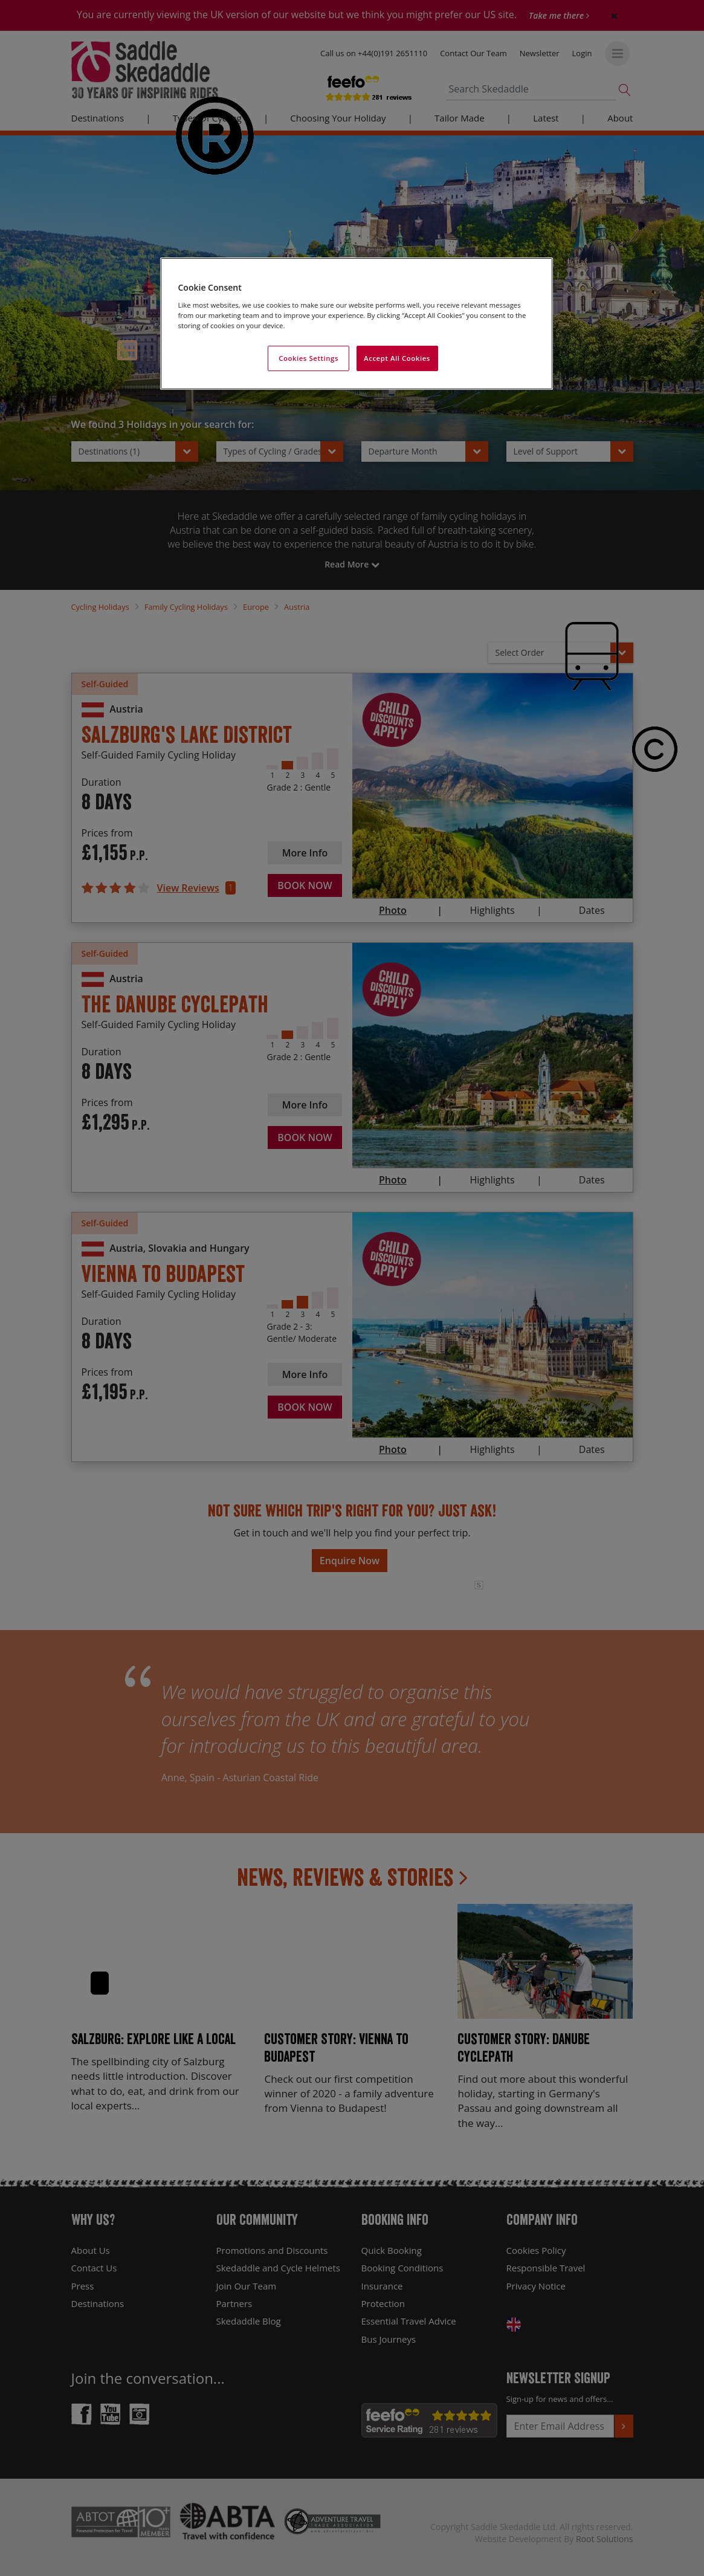 Image resolution: width=704 pixels, height=2576 pixels. I want to click on indicates copyrighted content, so click(654, 749).